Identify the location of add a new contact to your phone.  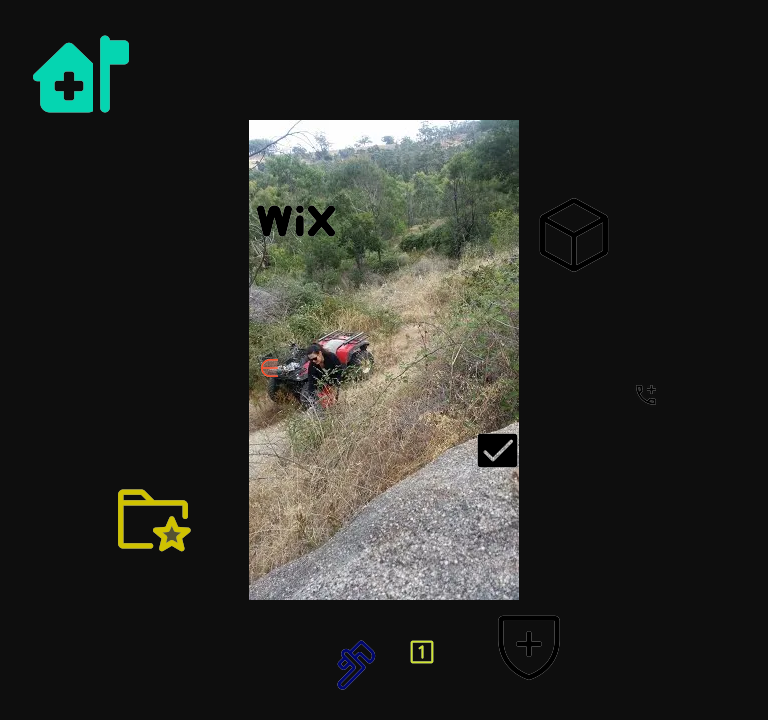
(646, 395).